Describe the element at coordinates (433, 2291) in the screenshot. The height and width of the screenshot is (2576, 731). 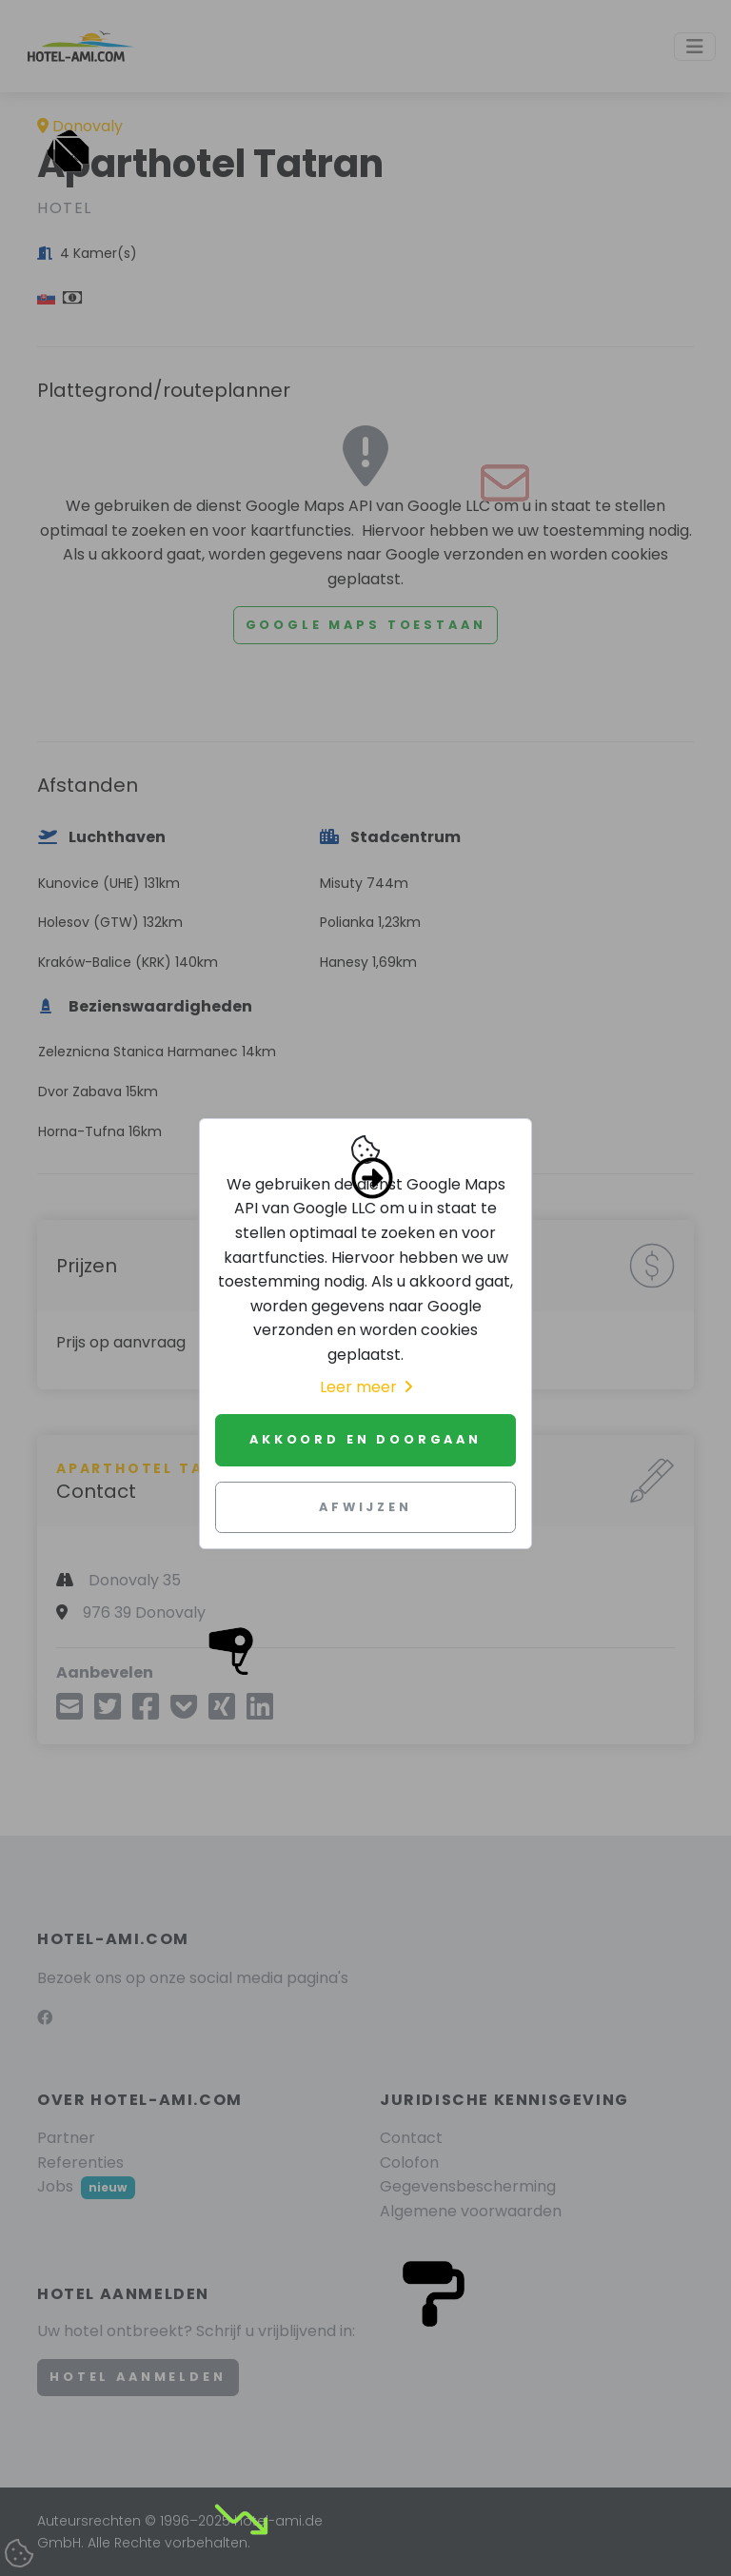
I see `customize theme or appearance settings` at that location.